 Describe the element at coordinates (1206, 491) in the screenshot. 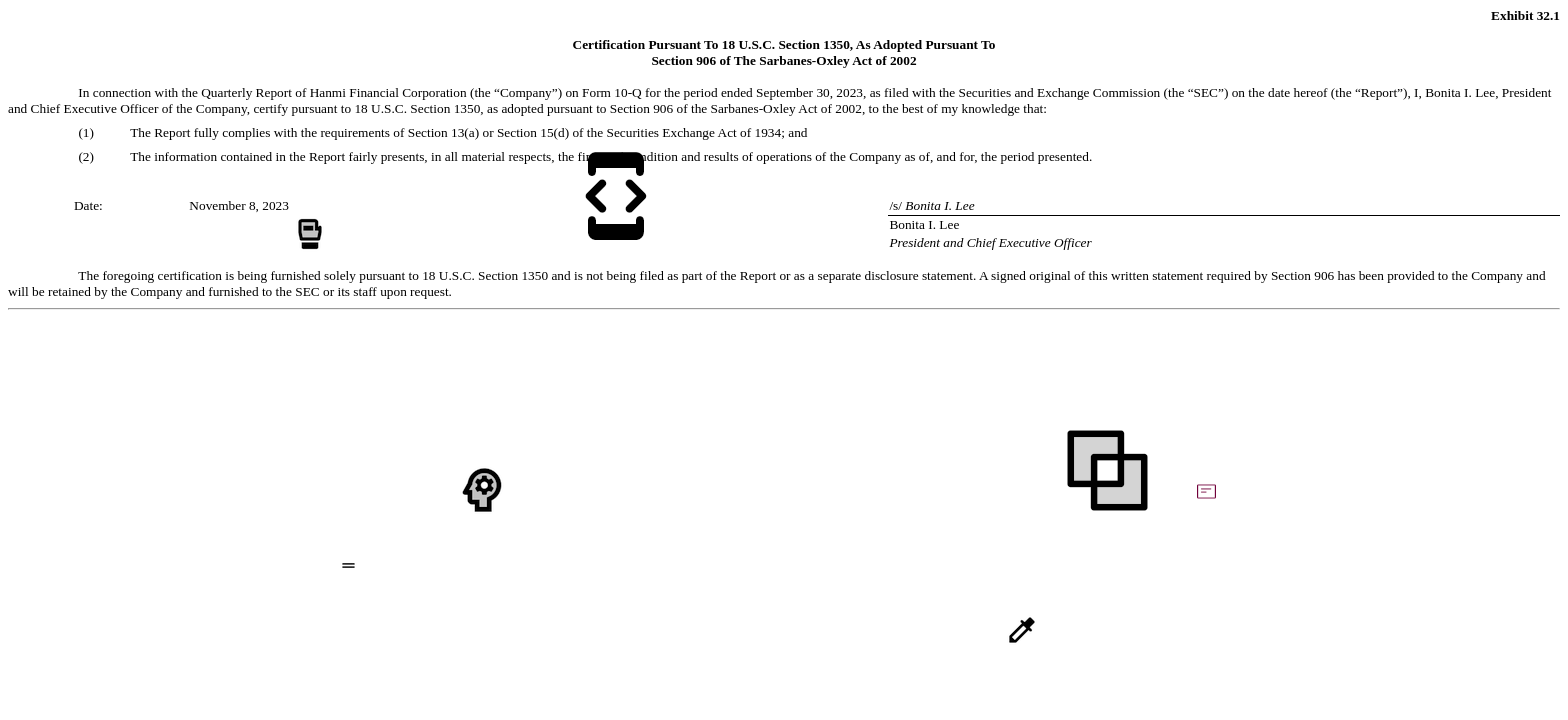

I see `view or create a note` at that location.